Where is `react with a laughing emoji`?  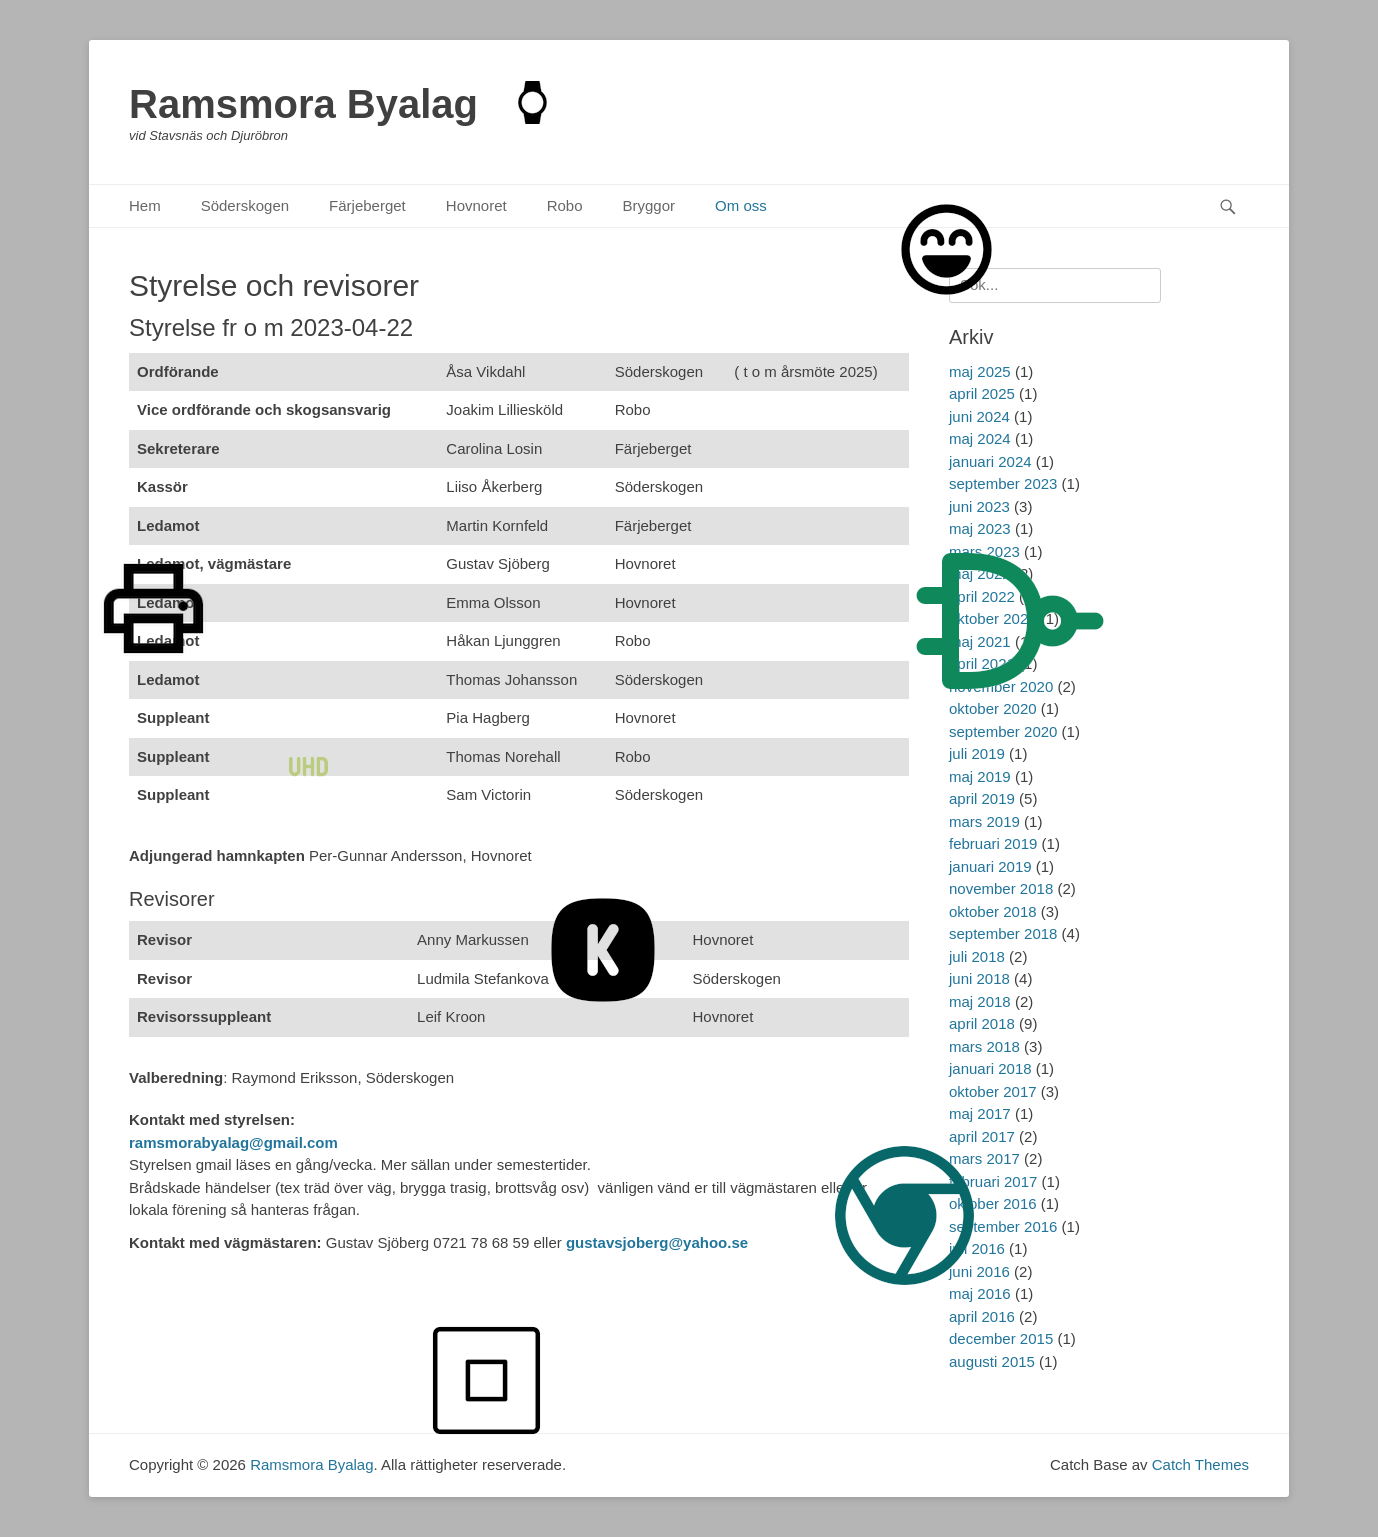
react with a laughing emoji is located at coordinates (946, 249).